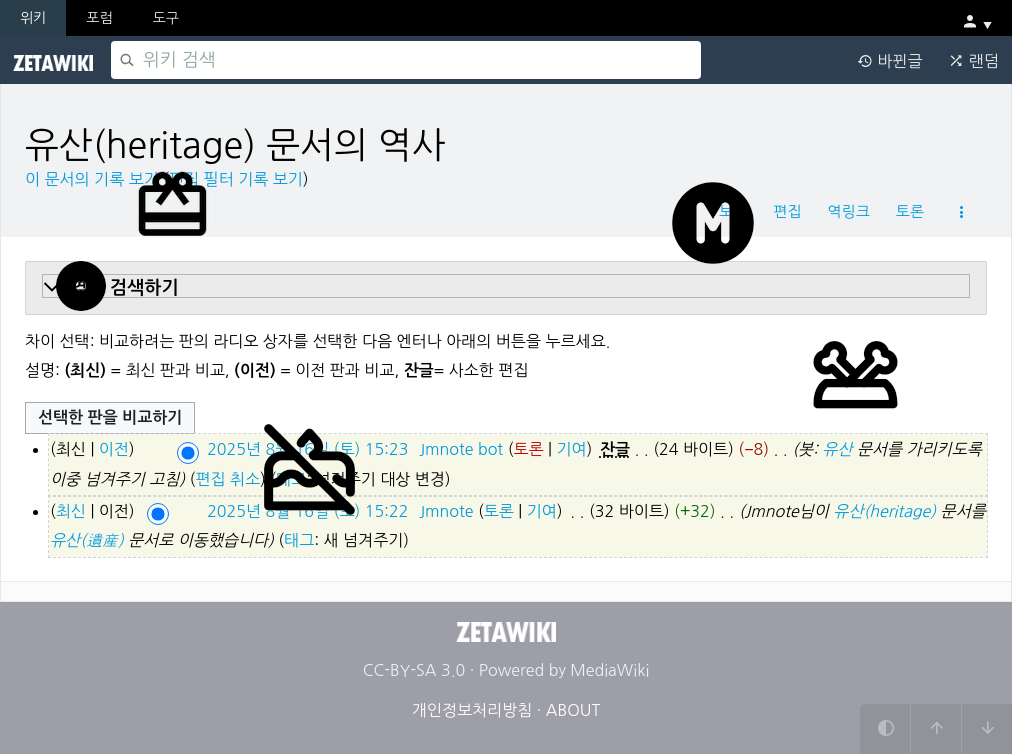 The height and width of the screenshot is (754, 1012). I want to click on select or mark as active option, so click(81, 286).